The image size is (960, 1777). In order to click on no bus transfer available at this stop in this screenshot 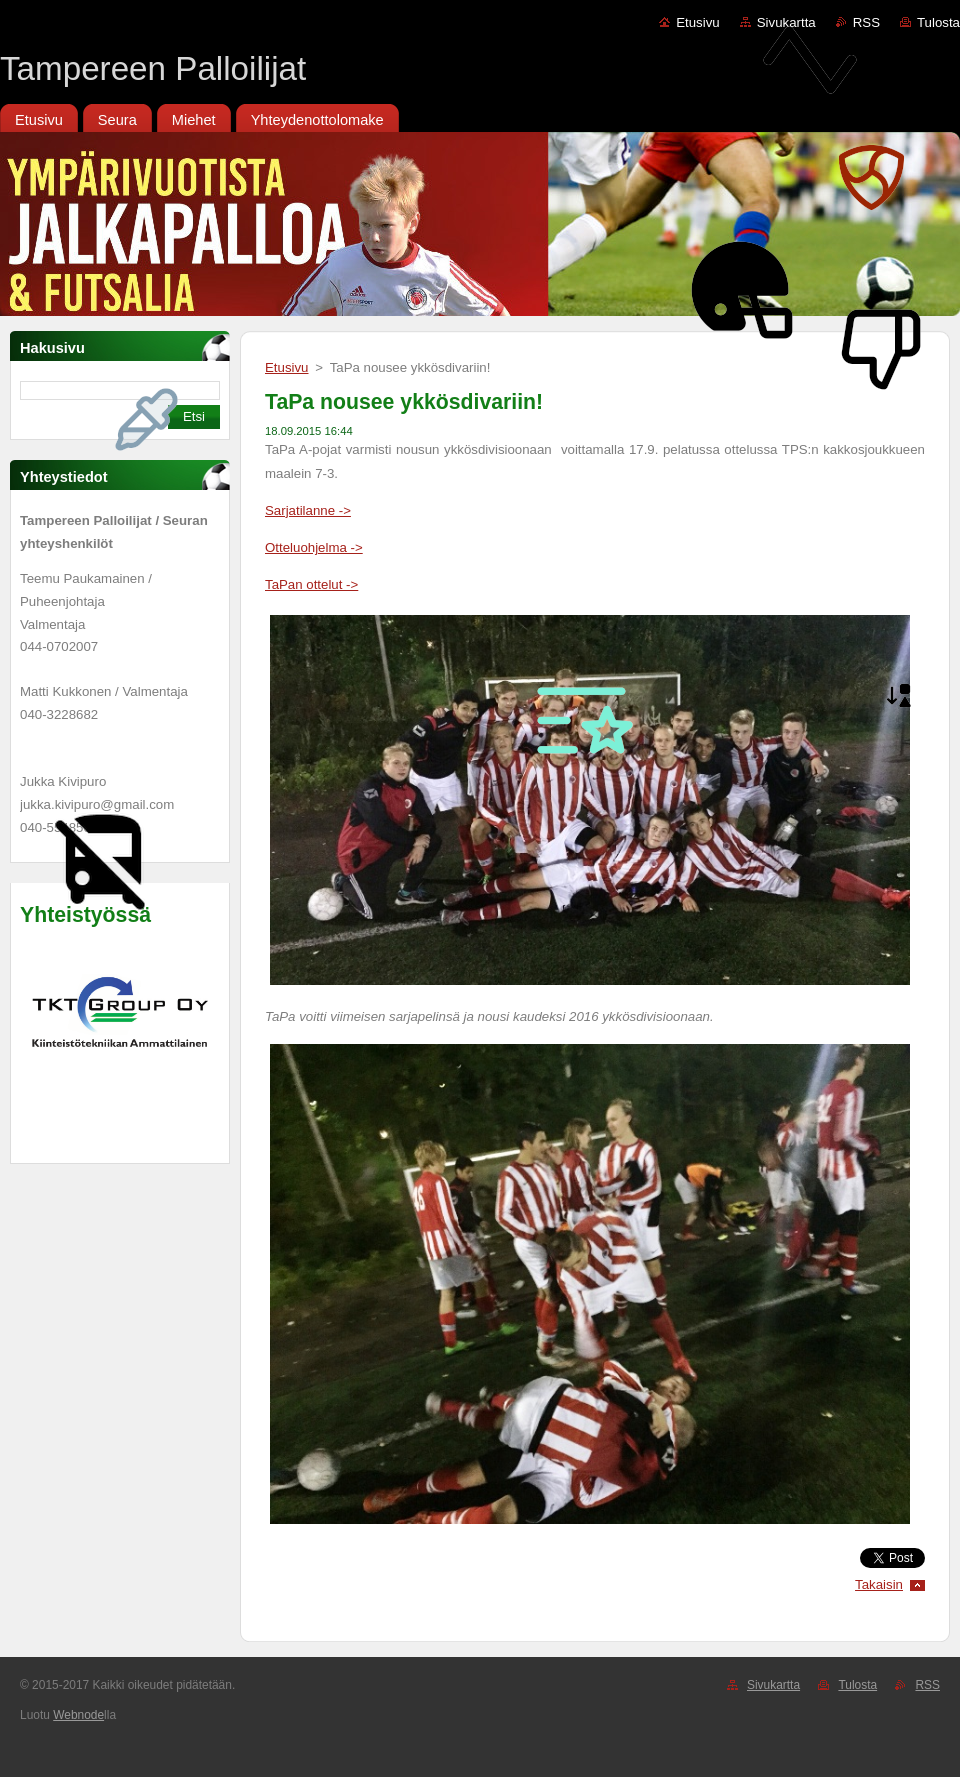, I will do `click(103, 861)`.